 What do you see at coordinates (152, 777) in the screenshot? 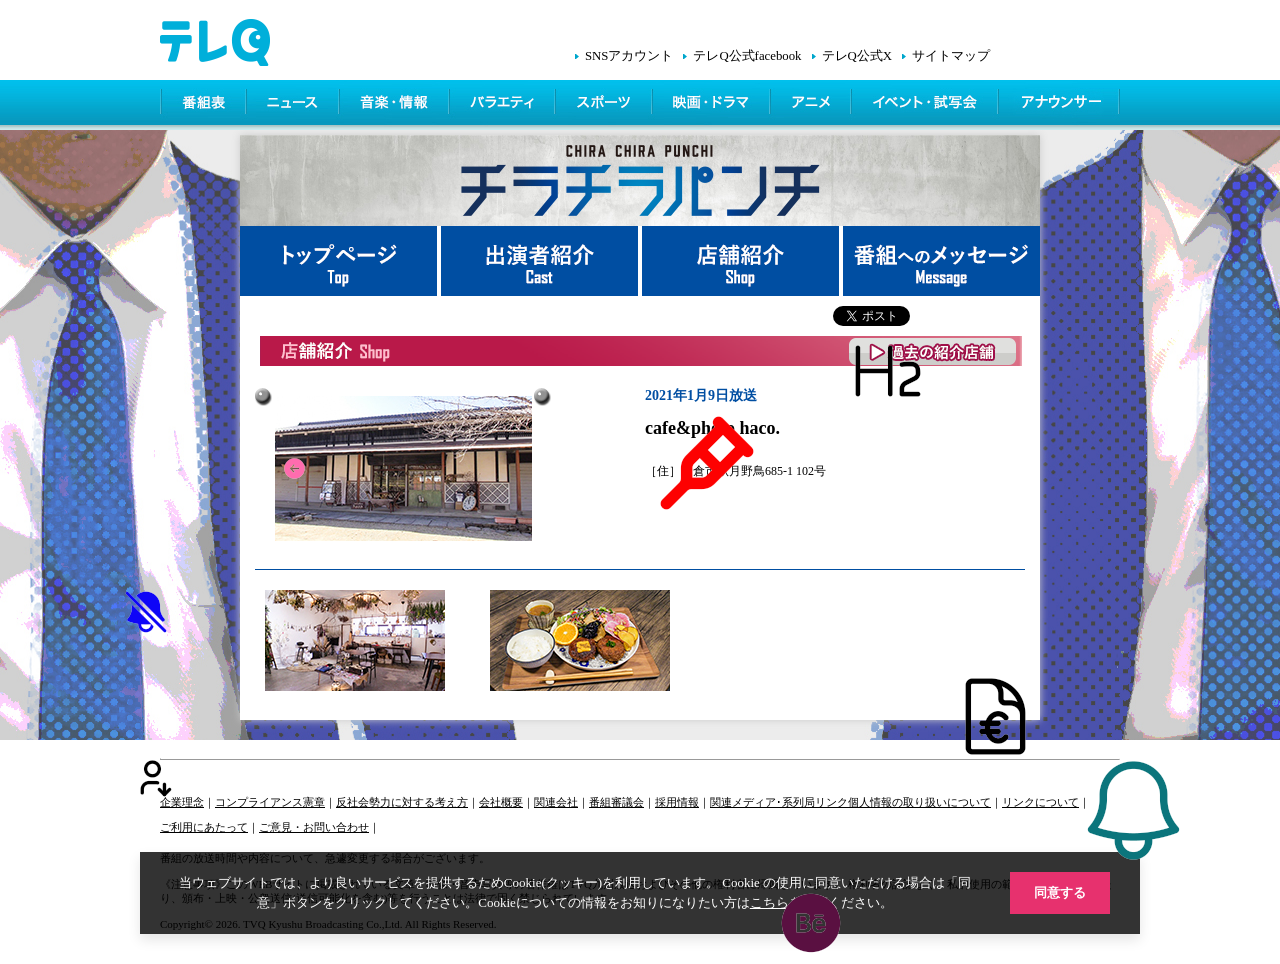
I see `demote a user's role or permissions` at bounding box center [152, 777].